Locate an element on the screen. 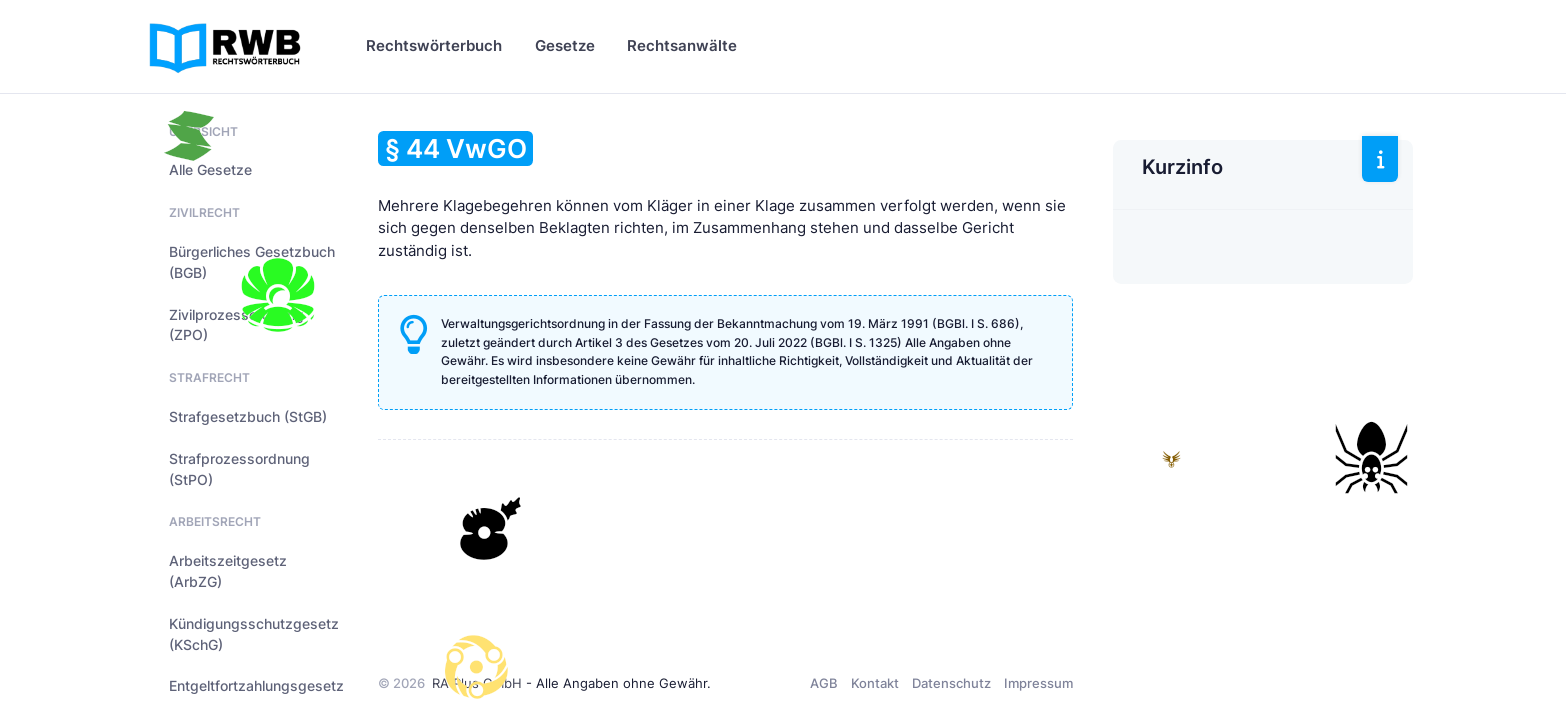  oyster shell with pearl icon is located at coordinates (278, 295).